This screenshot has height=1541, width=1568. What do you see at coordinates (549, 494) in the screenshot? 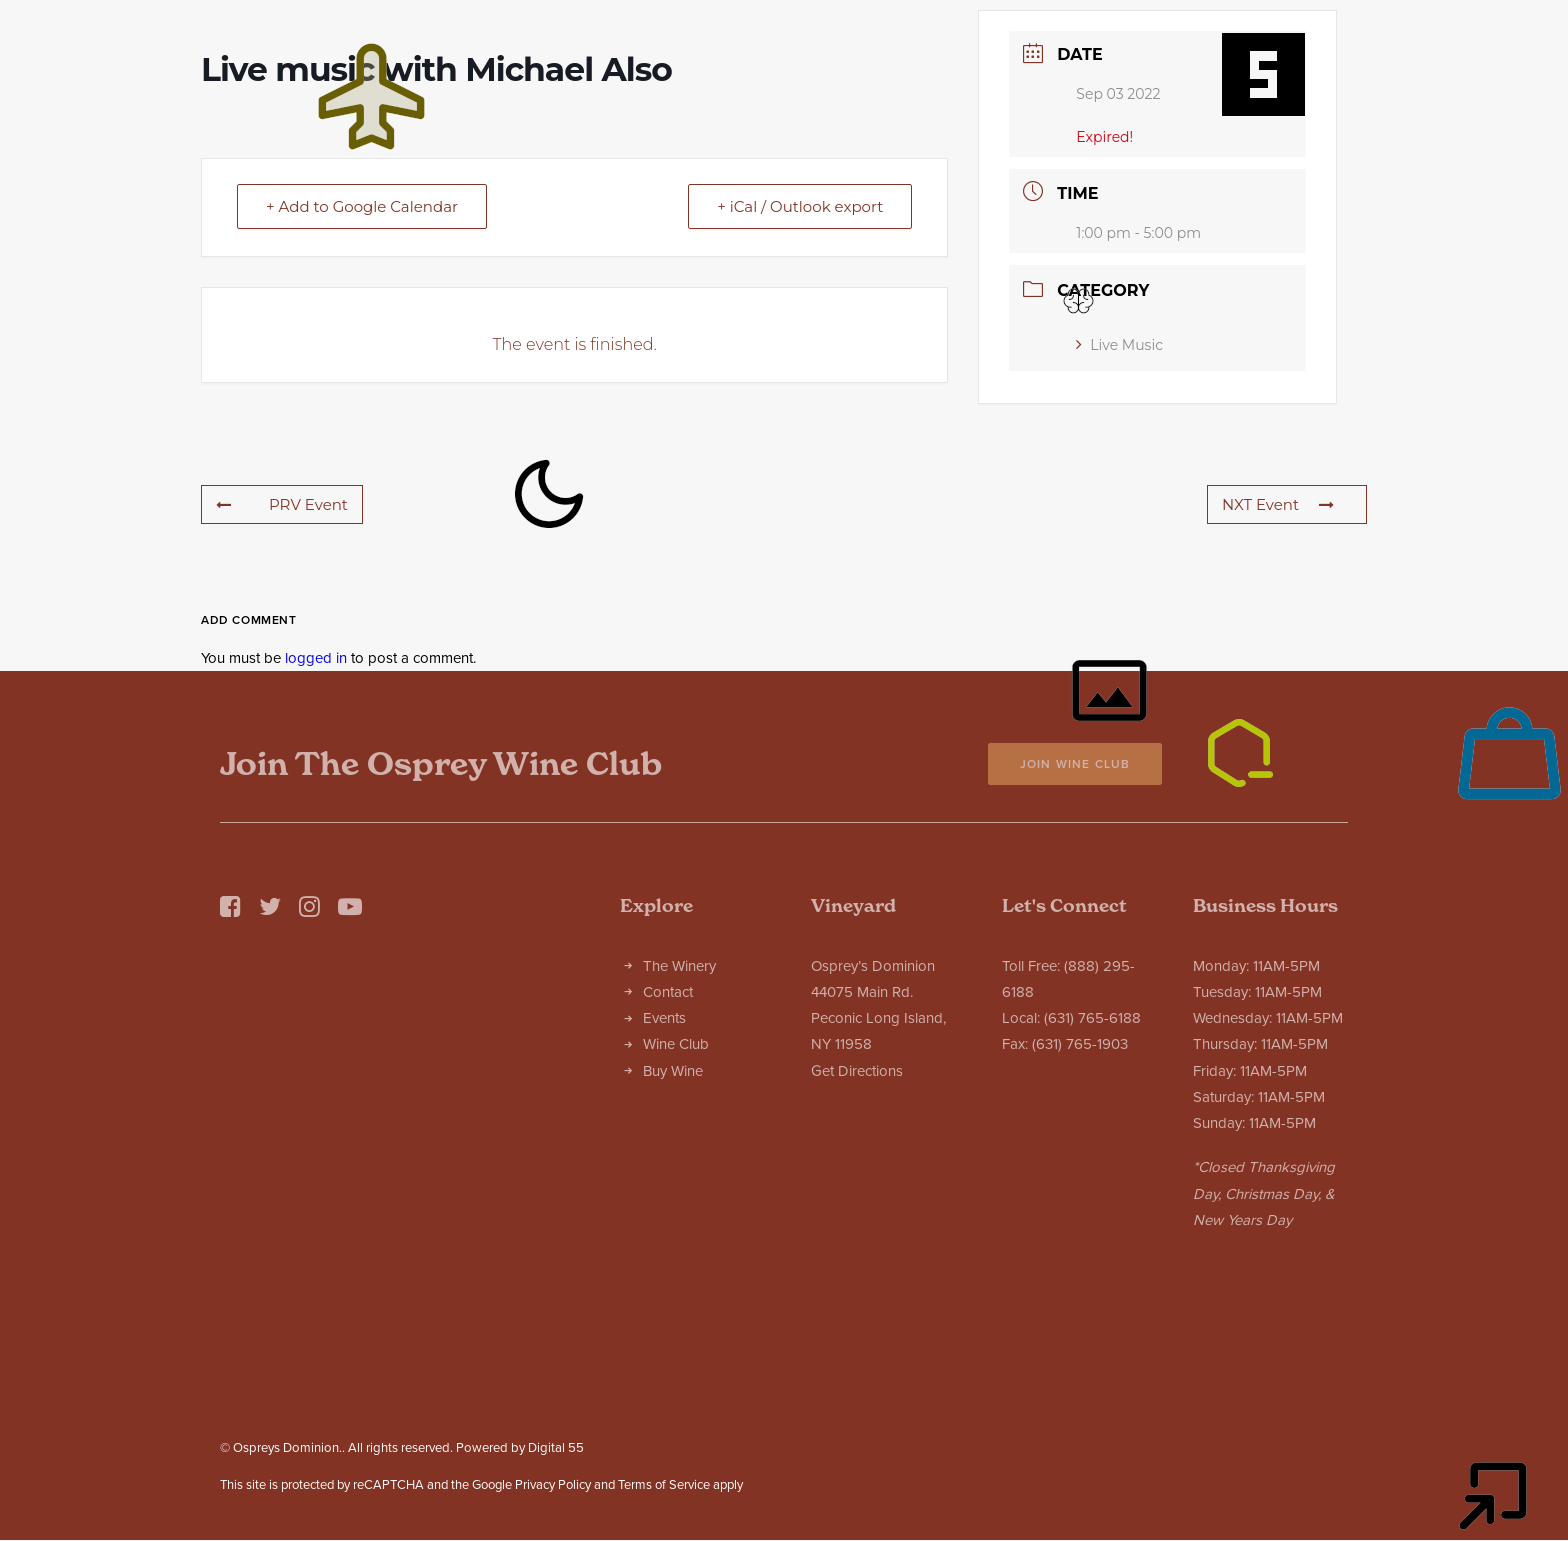
I see `toggle dark mode or night theme` at bounding box center [549, 494].